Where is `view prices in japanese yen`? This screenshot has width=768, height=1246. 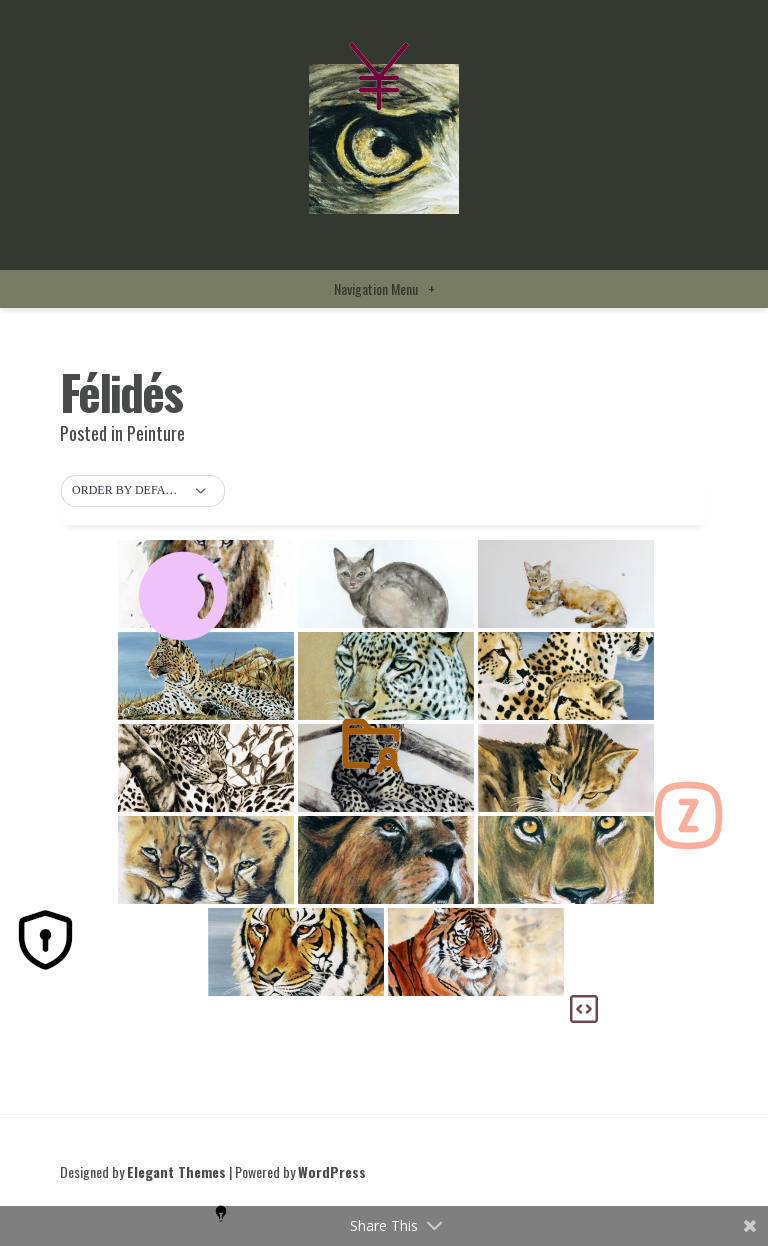 view prices in japanese yen is located at coordinates (379, 75).